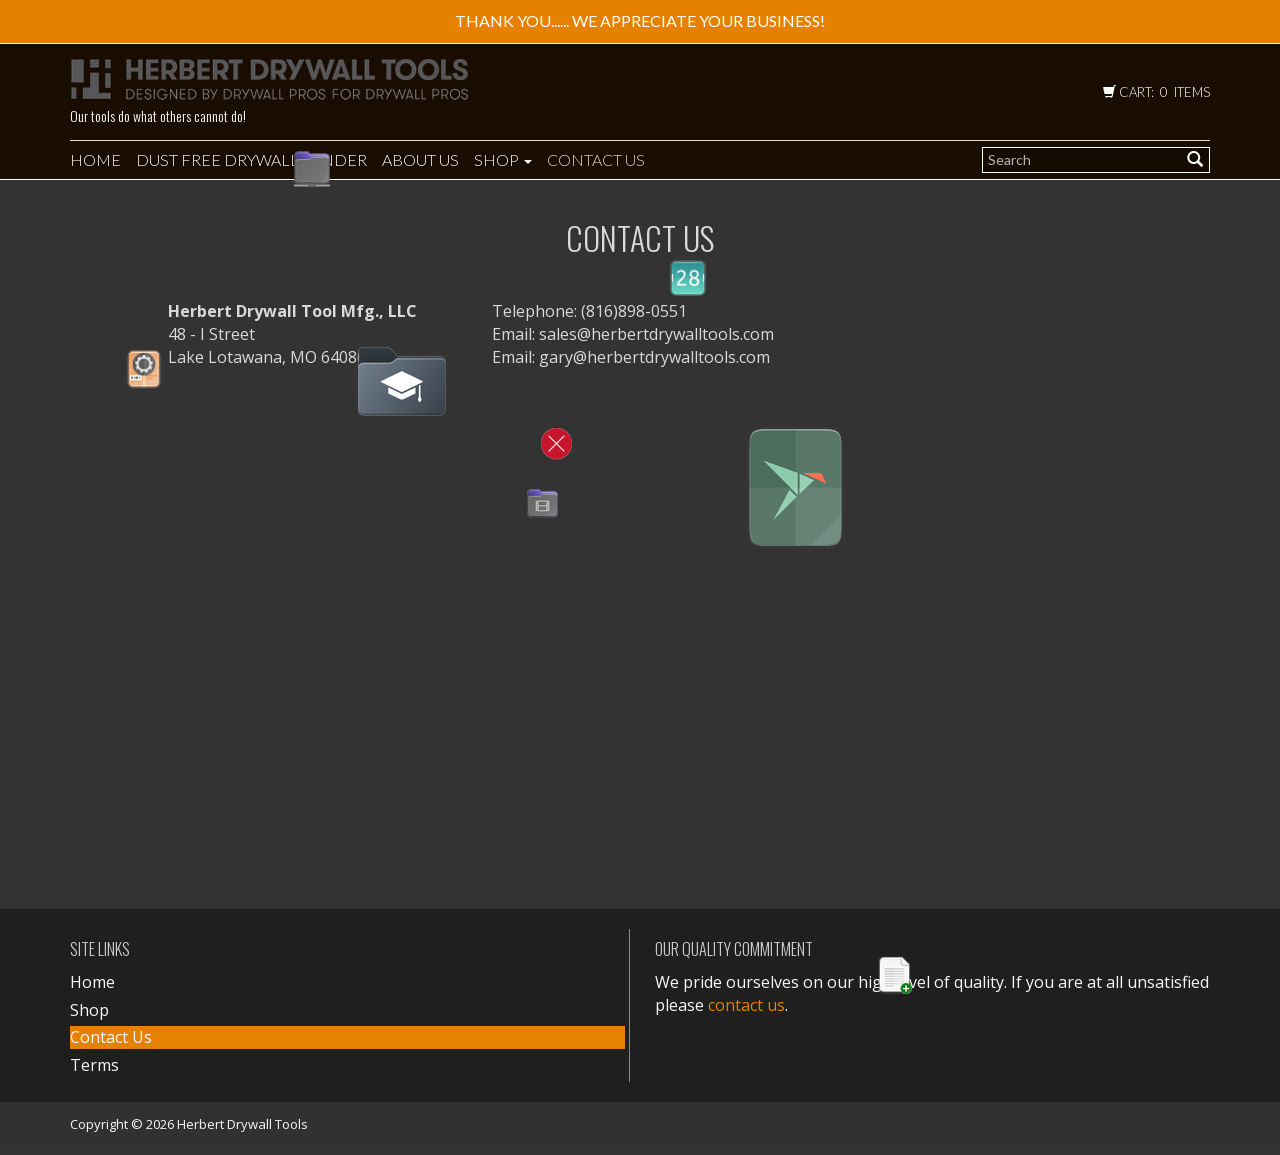 The height and width of the screenshot is (1155, 1280). Describe the element at coordinates (542, 502) in the screenshot. I see `open your videos folder` at that location.